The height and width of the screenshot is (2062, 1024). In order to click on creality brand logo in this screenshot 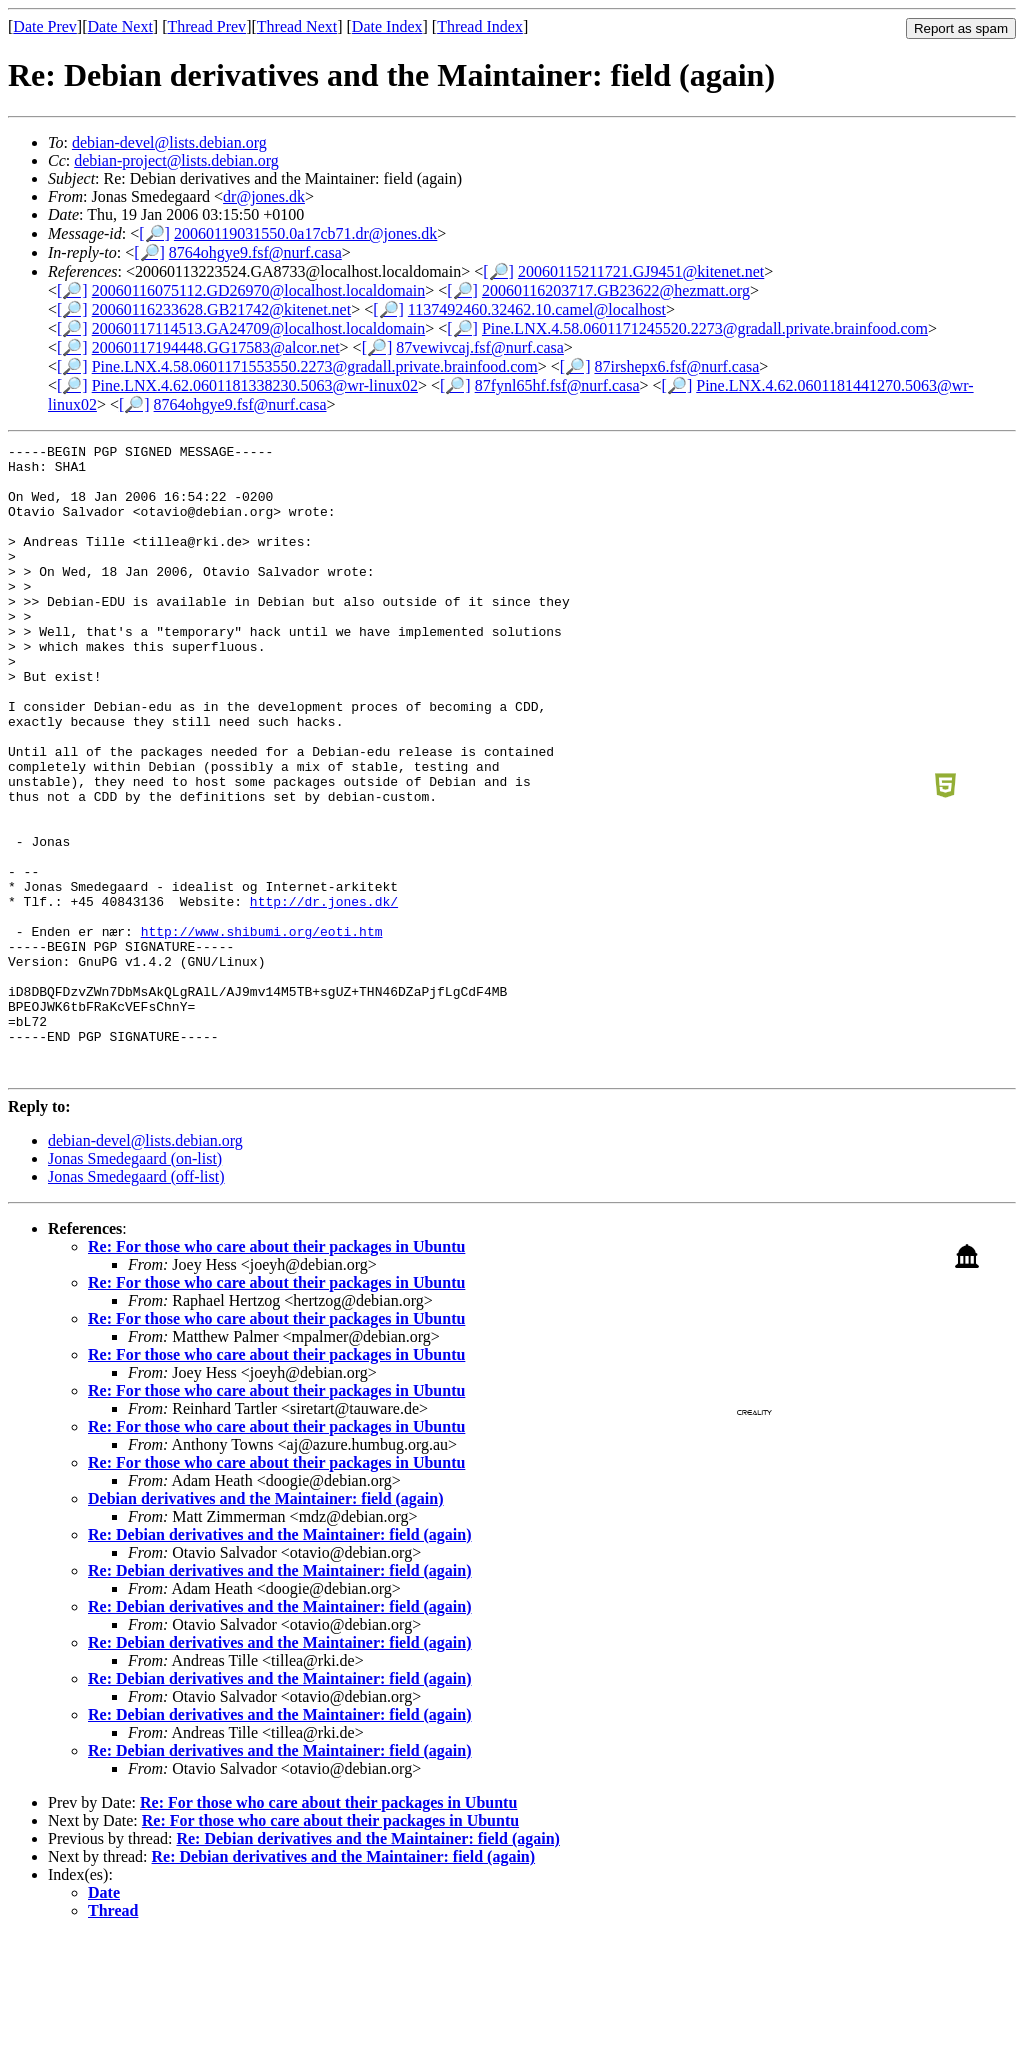, I will do `click(754, 1412)`.